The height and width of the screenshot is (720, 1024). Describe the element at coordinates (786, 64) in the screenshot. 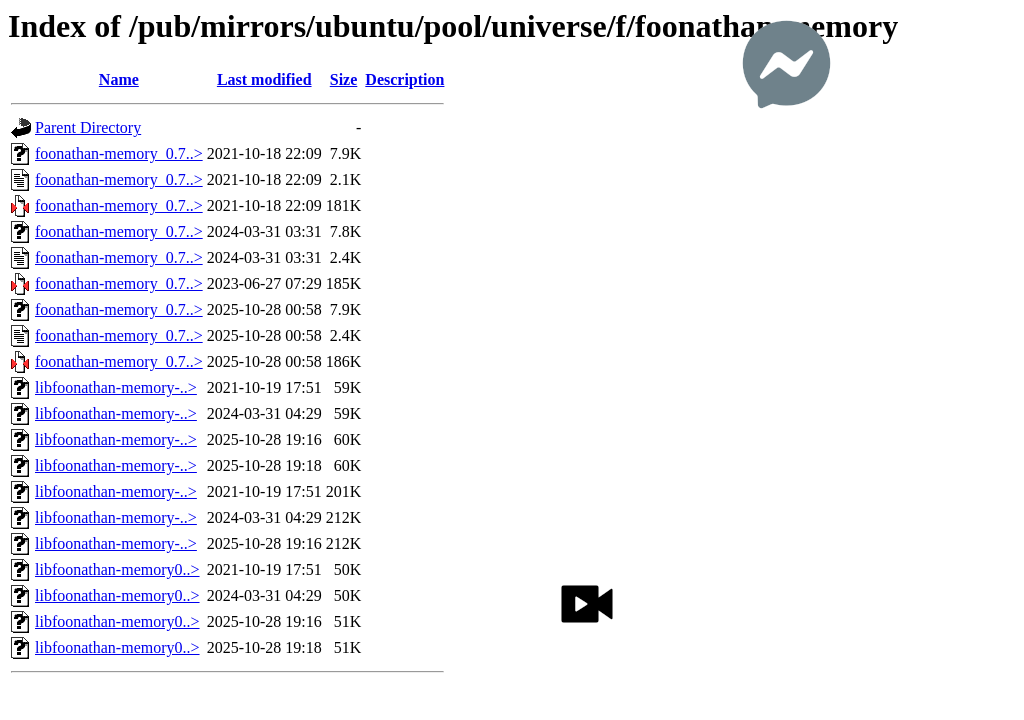

I see `open facebook messenger` at that location.